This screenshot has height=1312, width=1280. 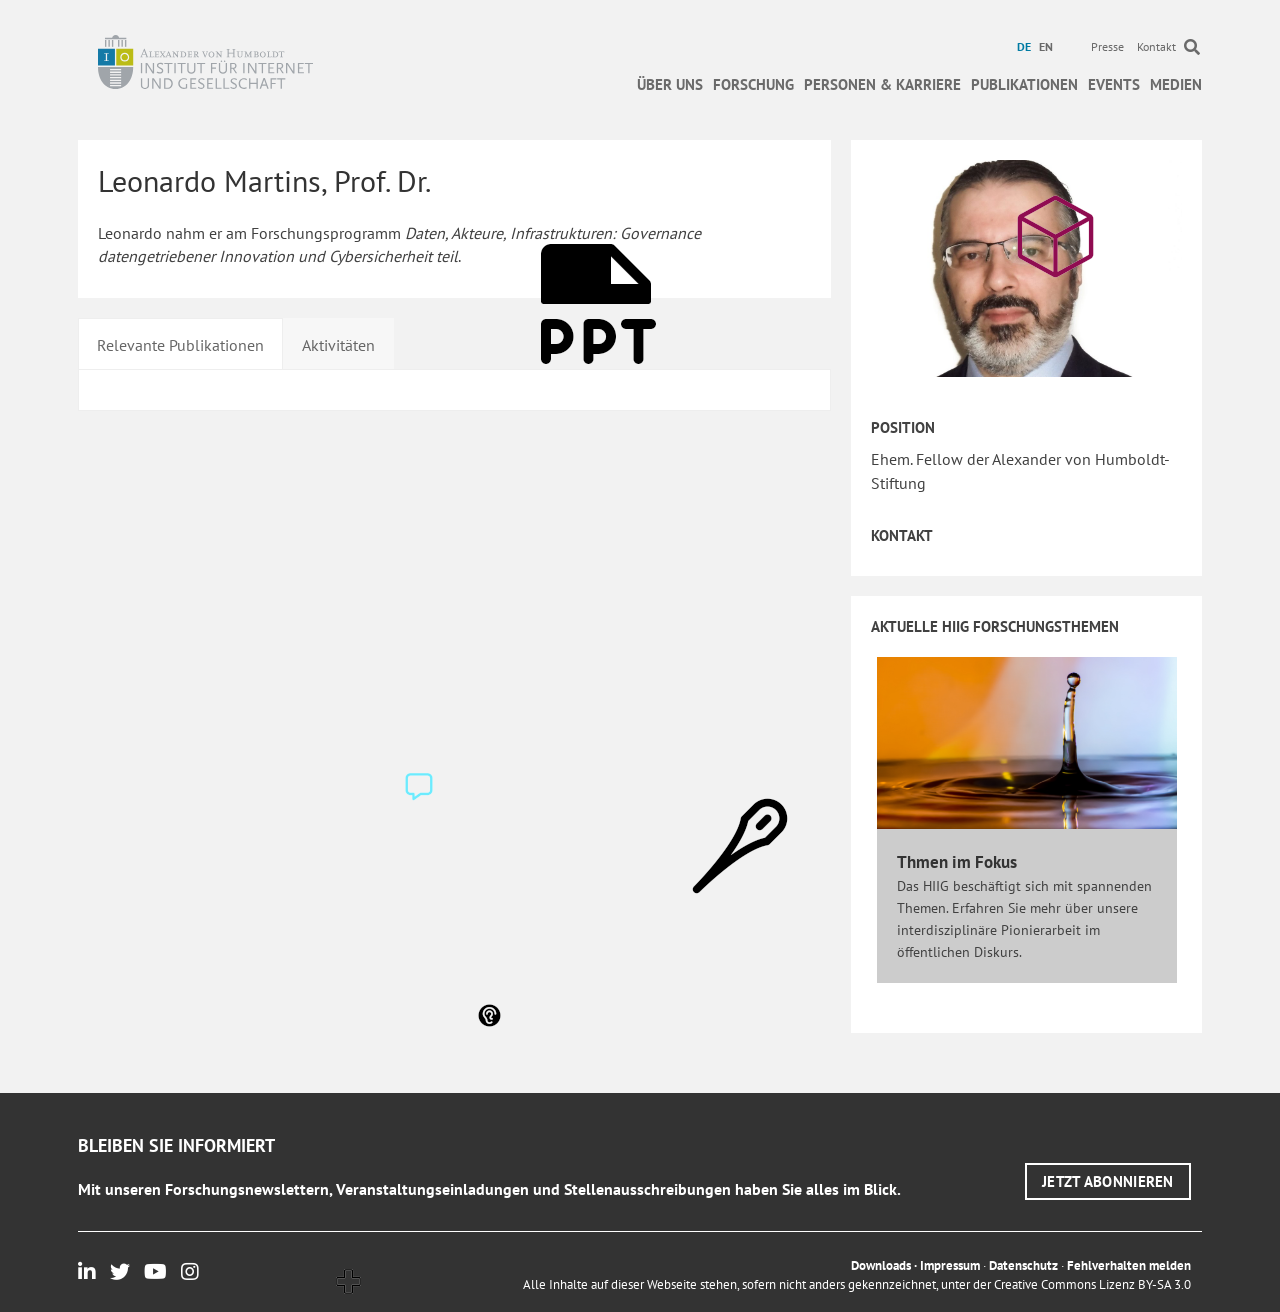 I want to click on view 3D model or object, so click(x=1055, y=236).